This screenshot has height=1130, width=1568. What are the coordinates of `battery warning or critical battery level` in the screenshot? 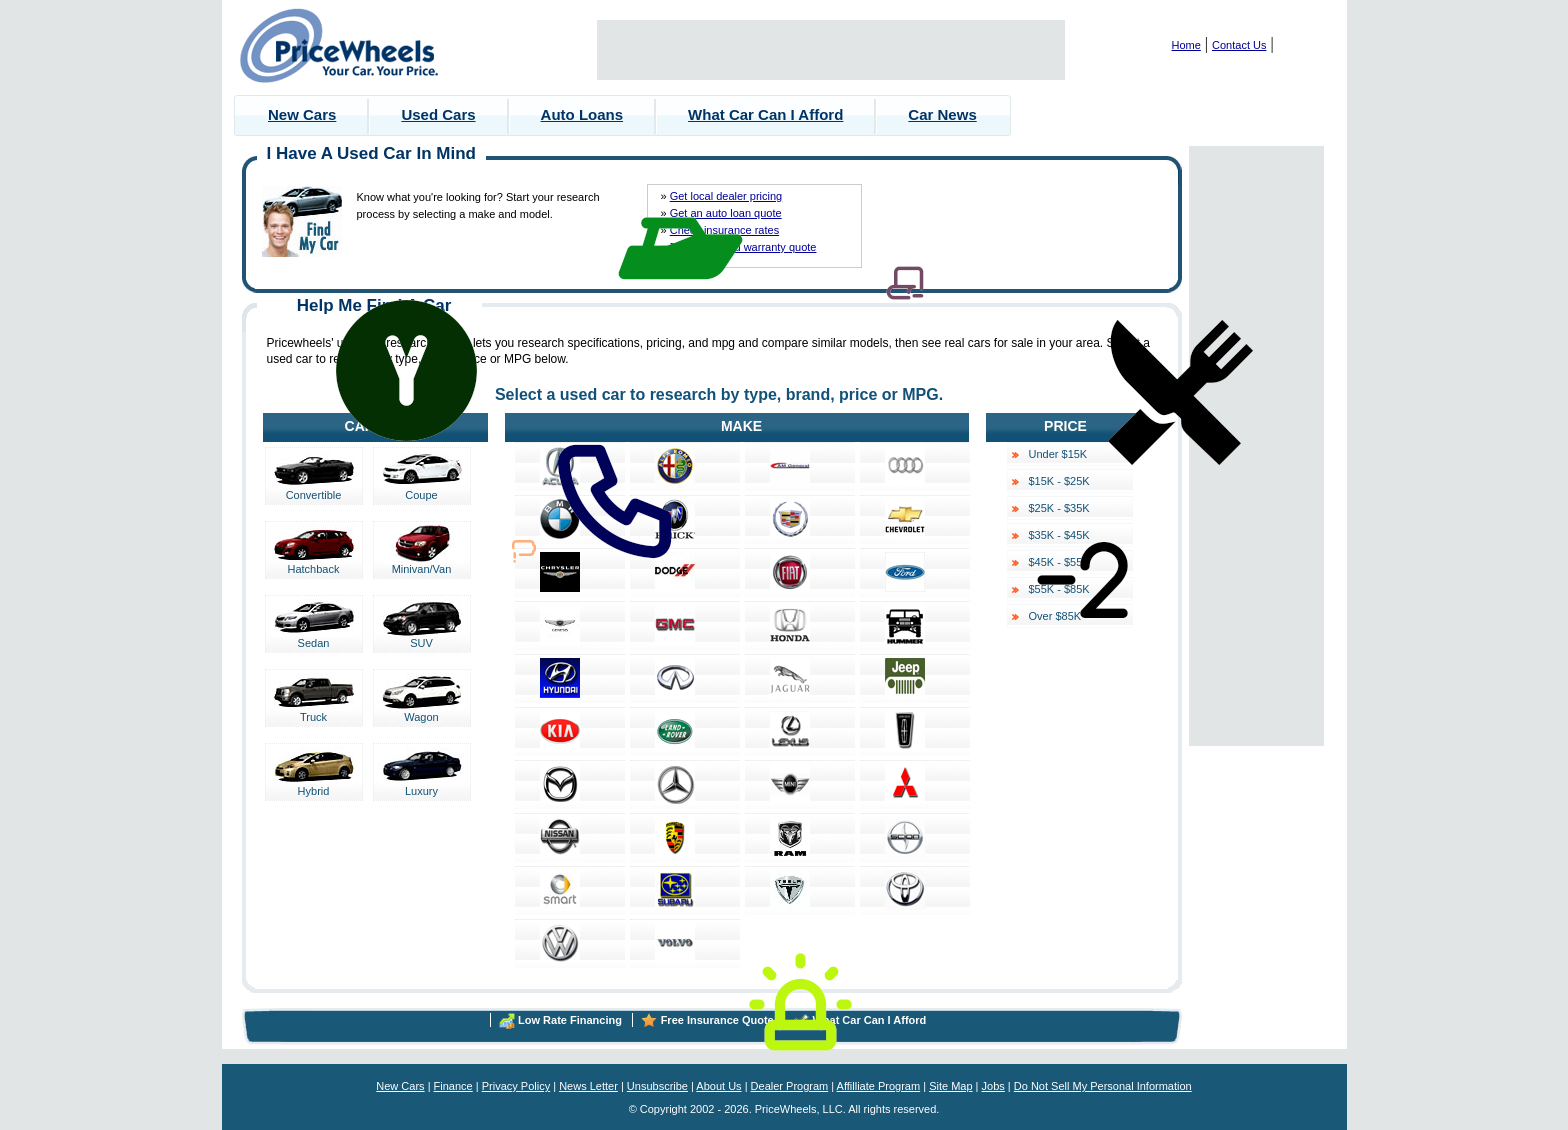 It's located at (524, 548).